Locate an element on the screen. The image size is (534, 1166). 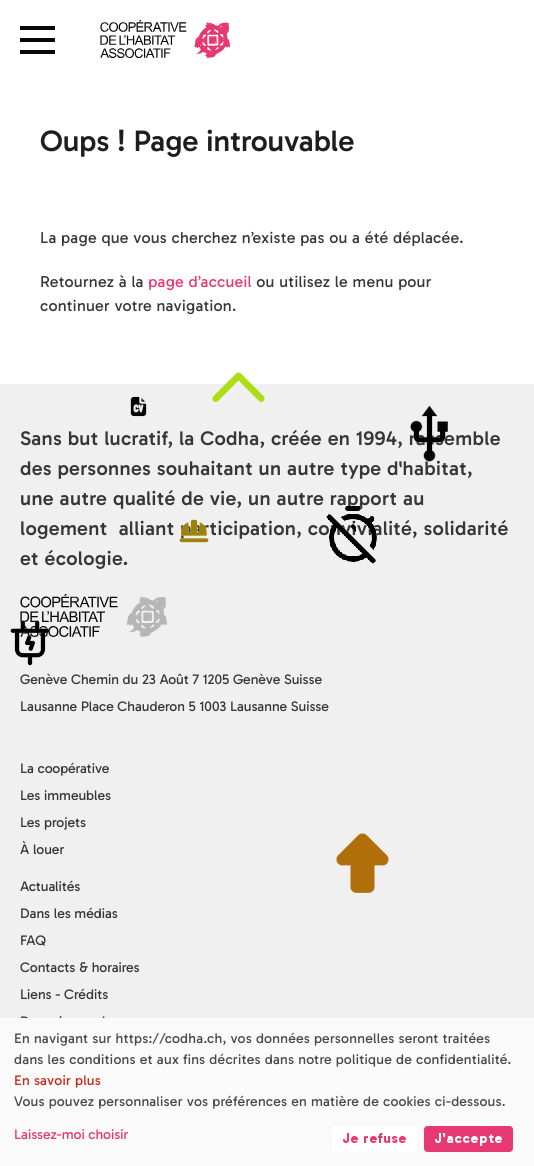
connect a USB device is located at coordinates (429, 434).